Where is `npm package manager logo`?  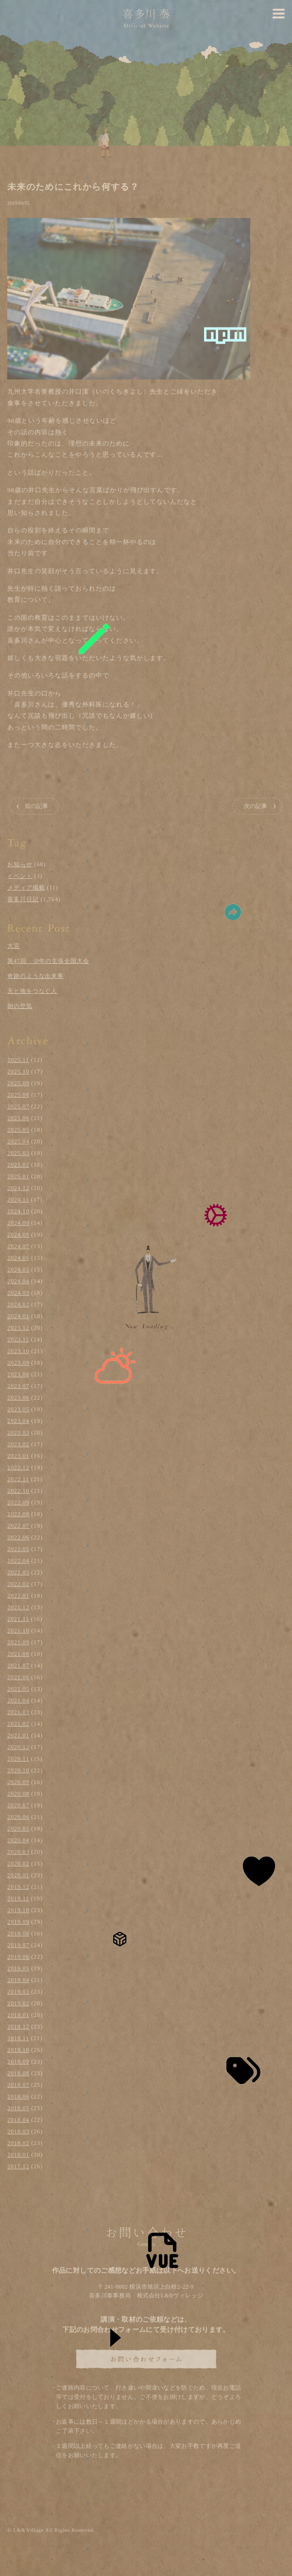 npm package manager logo is located at coordinates (225, 335).